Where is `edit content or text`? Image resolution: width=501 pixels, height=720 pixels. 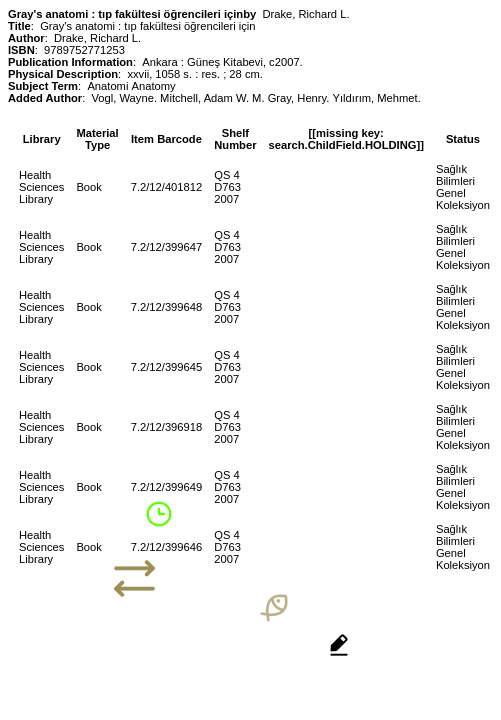
edit content or text is located at coordinates (339, 645).